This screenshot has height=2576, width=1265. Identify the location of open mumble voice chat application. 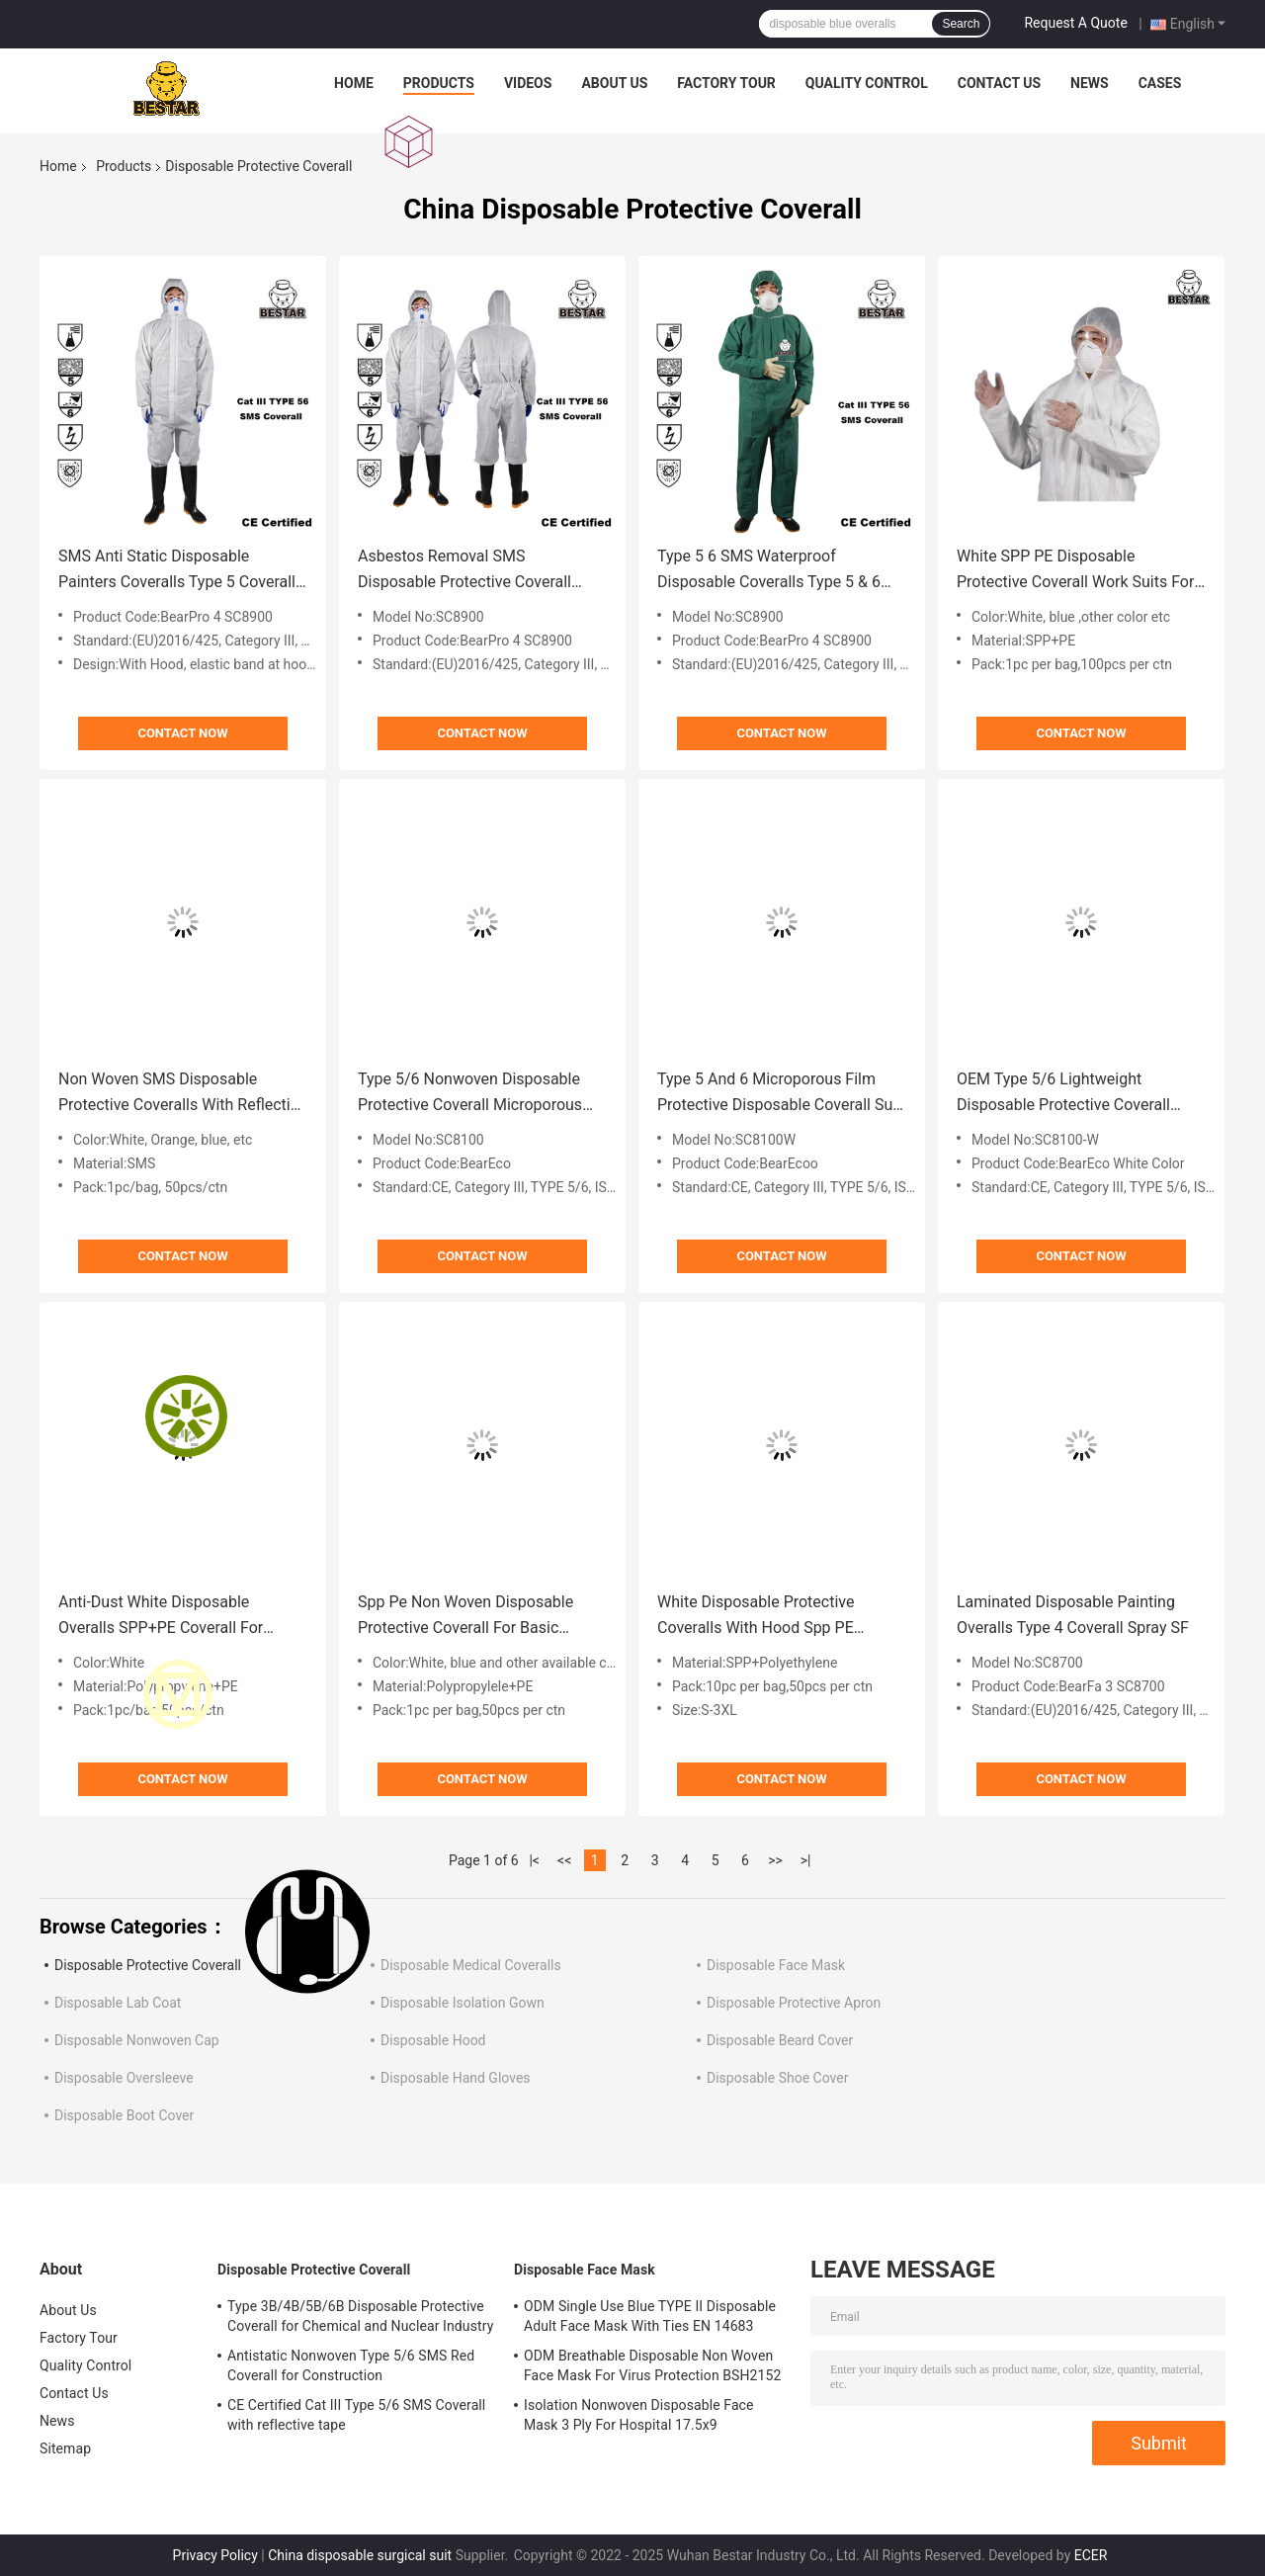
(307, 1932).